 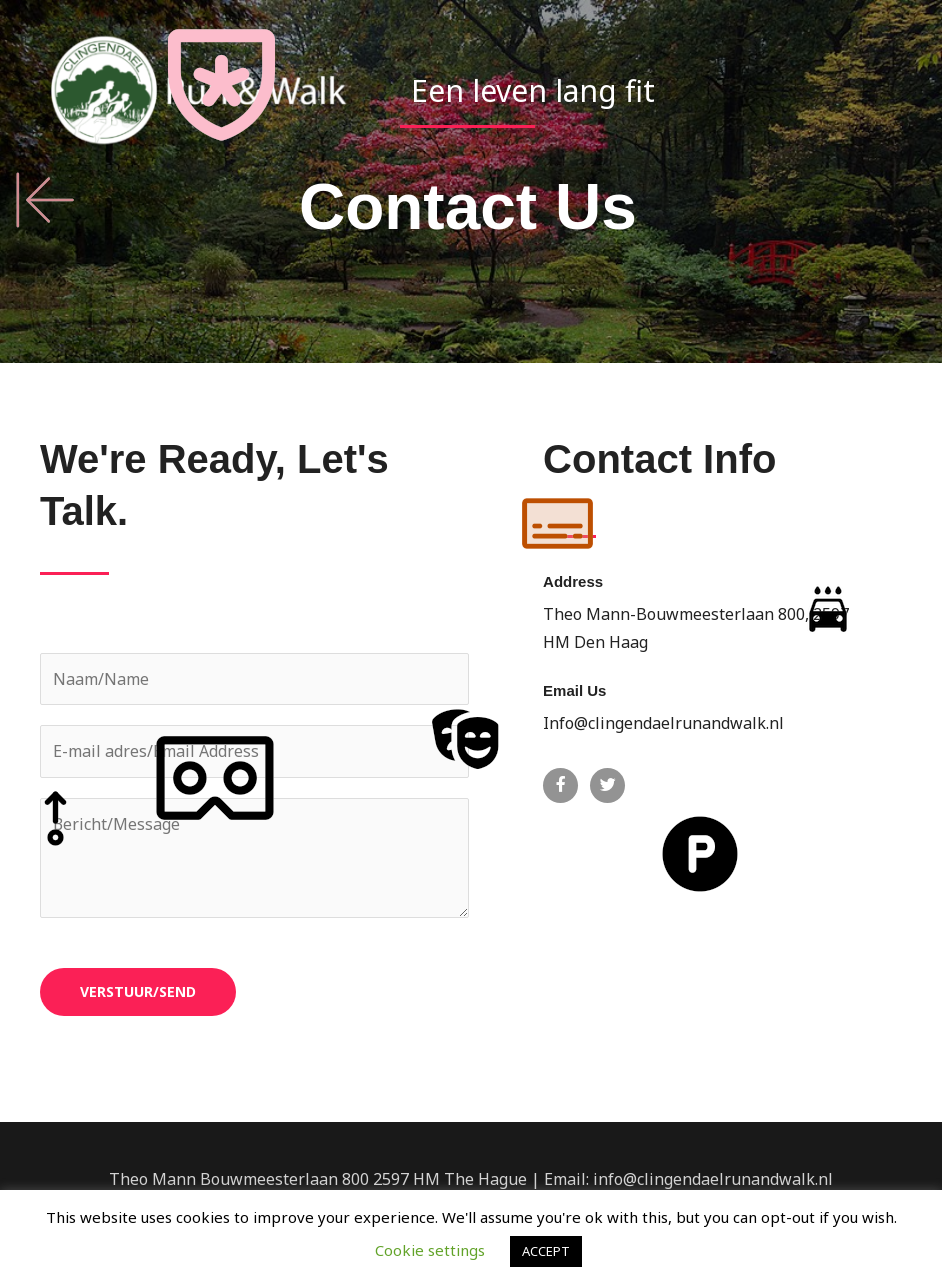 What do you see at coordinates (44, 200) in the screenshot?
I see `navigate to the beginning or first item` at bounding box center [44, 200].